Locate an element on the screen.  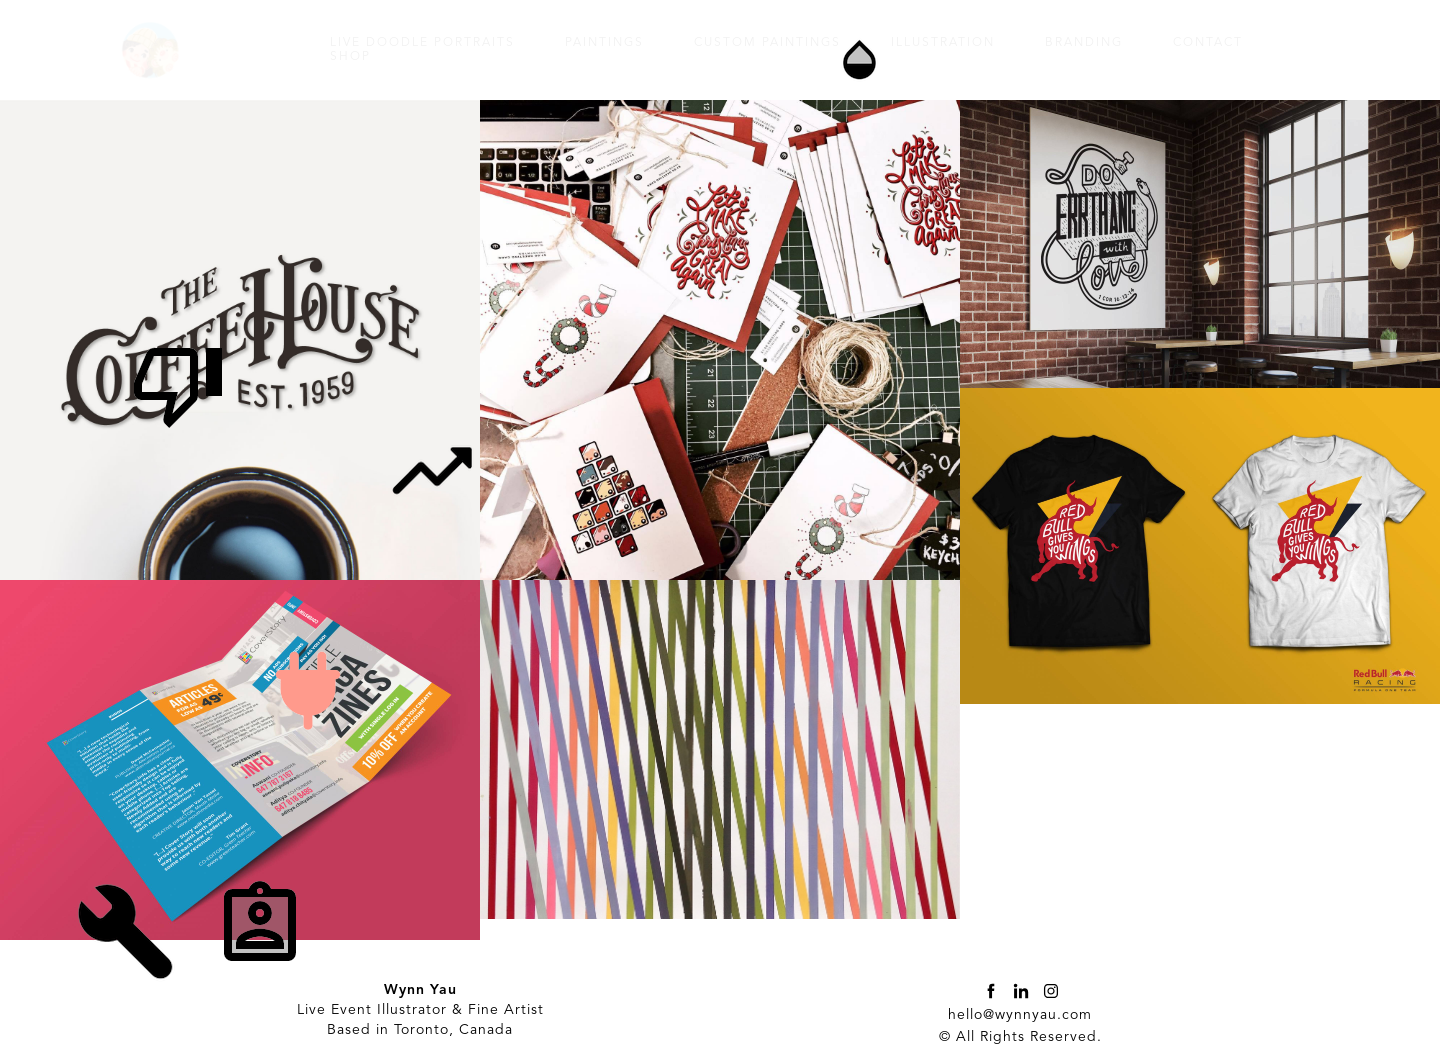
access settings or configuration options is located at coordinates (127, 933).